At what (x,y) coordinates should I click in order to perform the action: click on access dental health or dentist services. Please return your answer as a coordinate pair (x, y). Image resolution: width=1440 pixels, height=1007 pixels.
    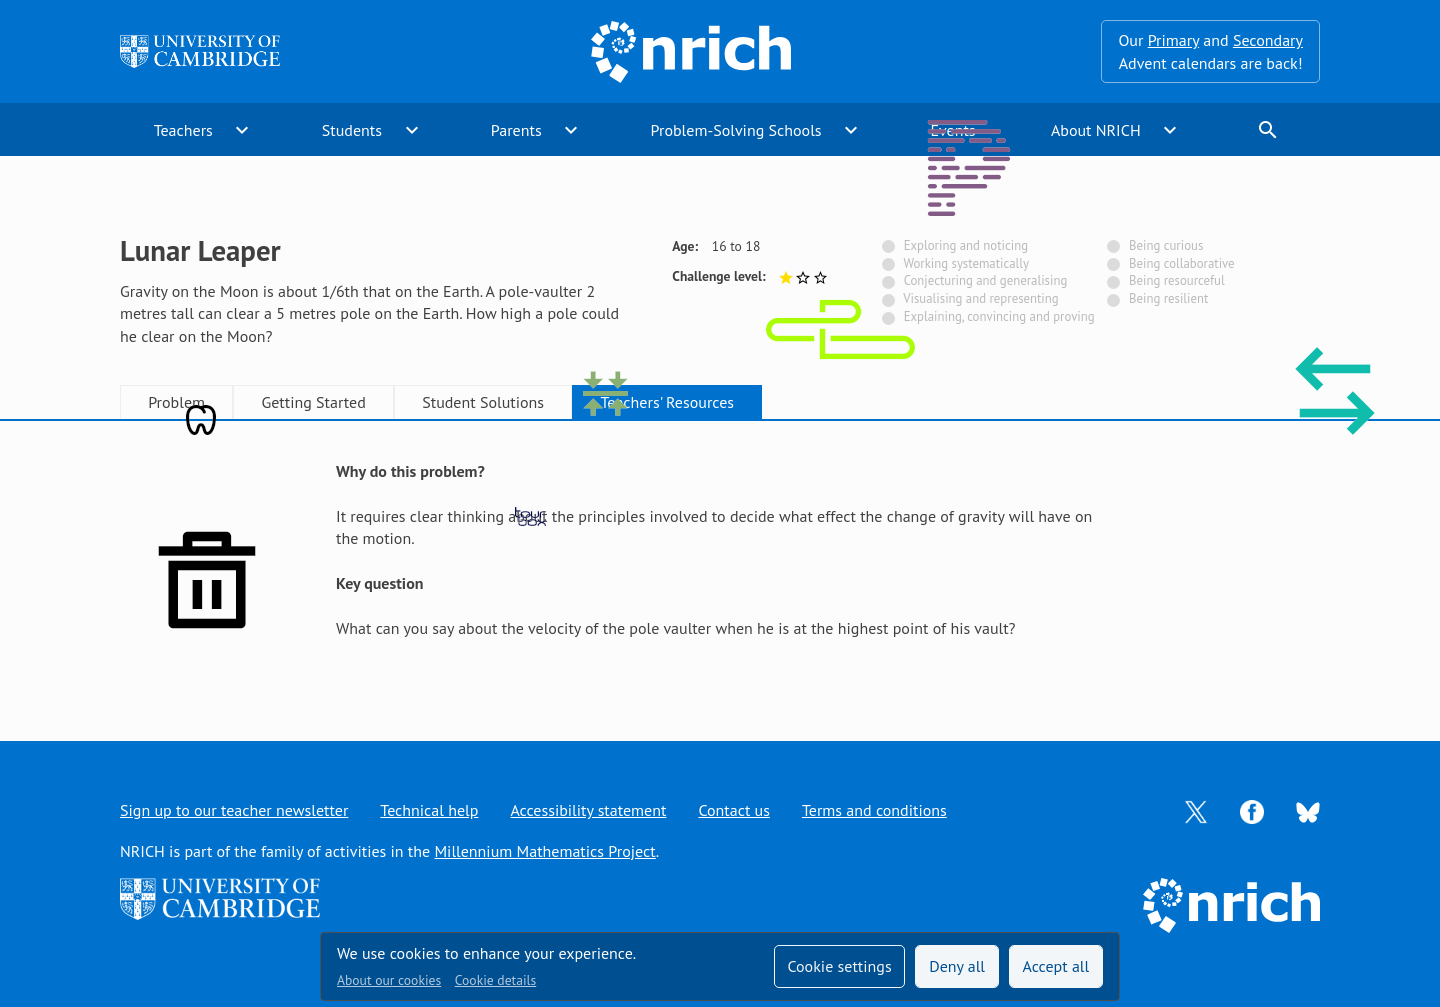
    Looking at the image, I should click on (201, 420).